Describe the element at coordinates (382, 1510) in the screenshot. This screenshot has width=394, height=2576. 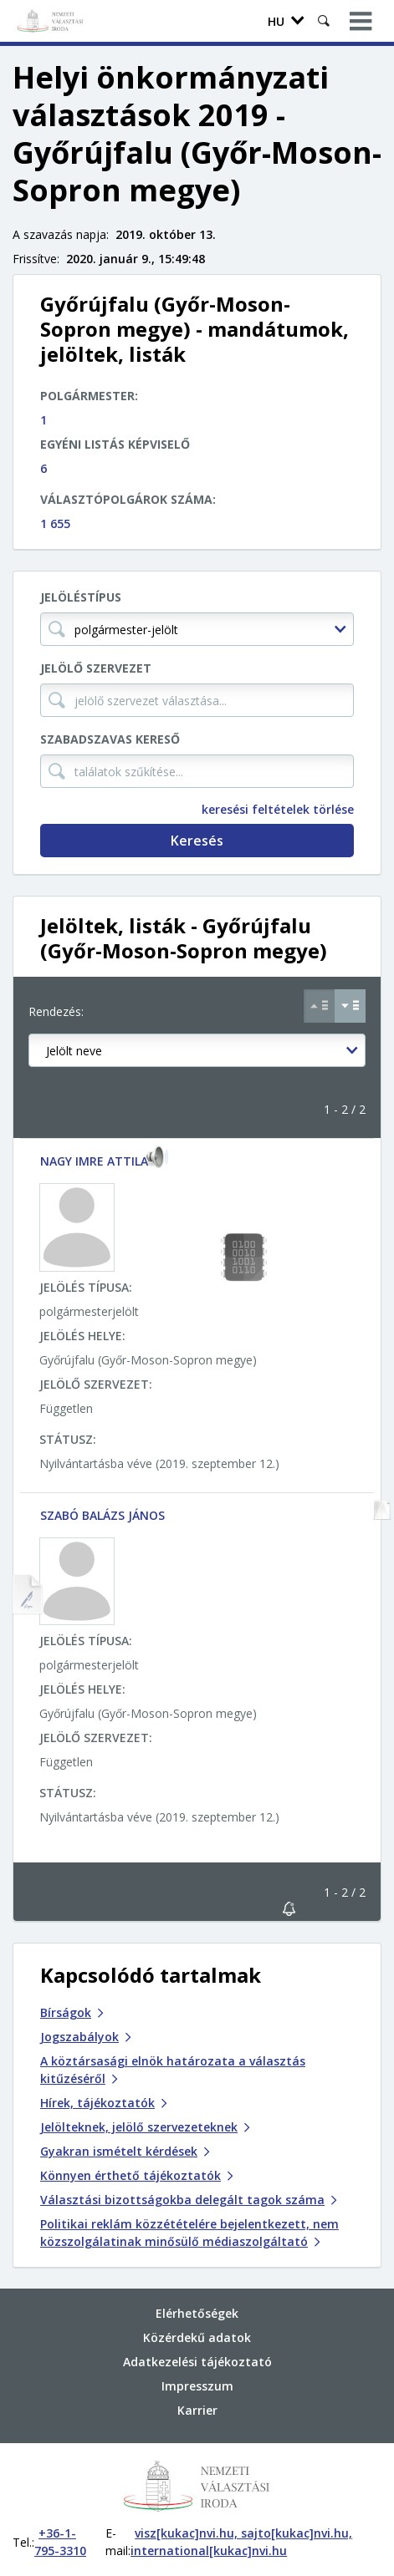
I see `a text file template or document skeleton` at that location.